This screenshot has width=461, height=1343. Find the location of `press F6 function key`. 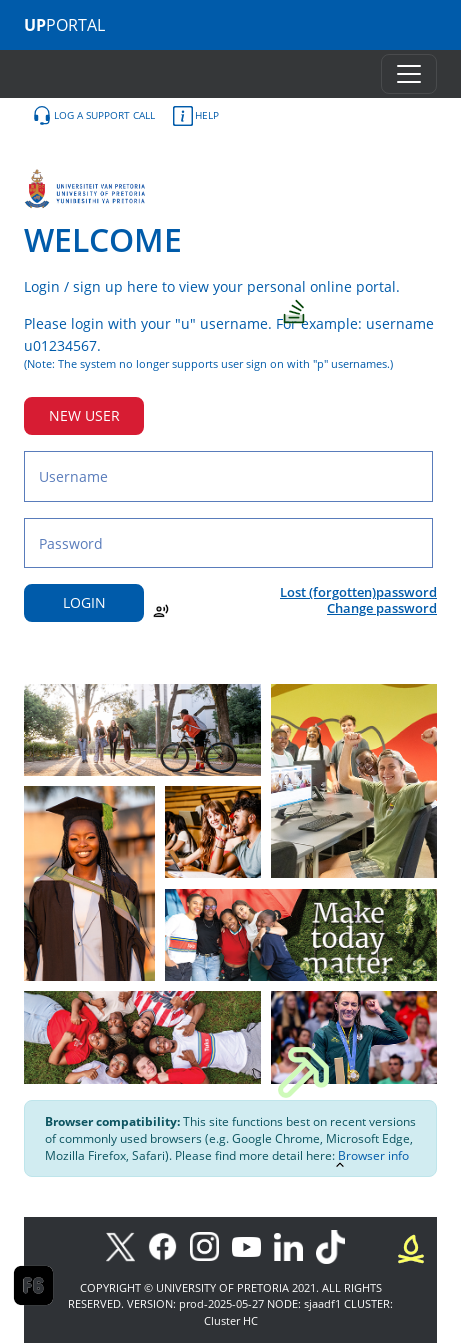

press F6 function key is located at coordinates (33, 1285).